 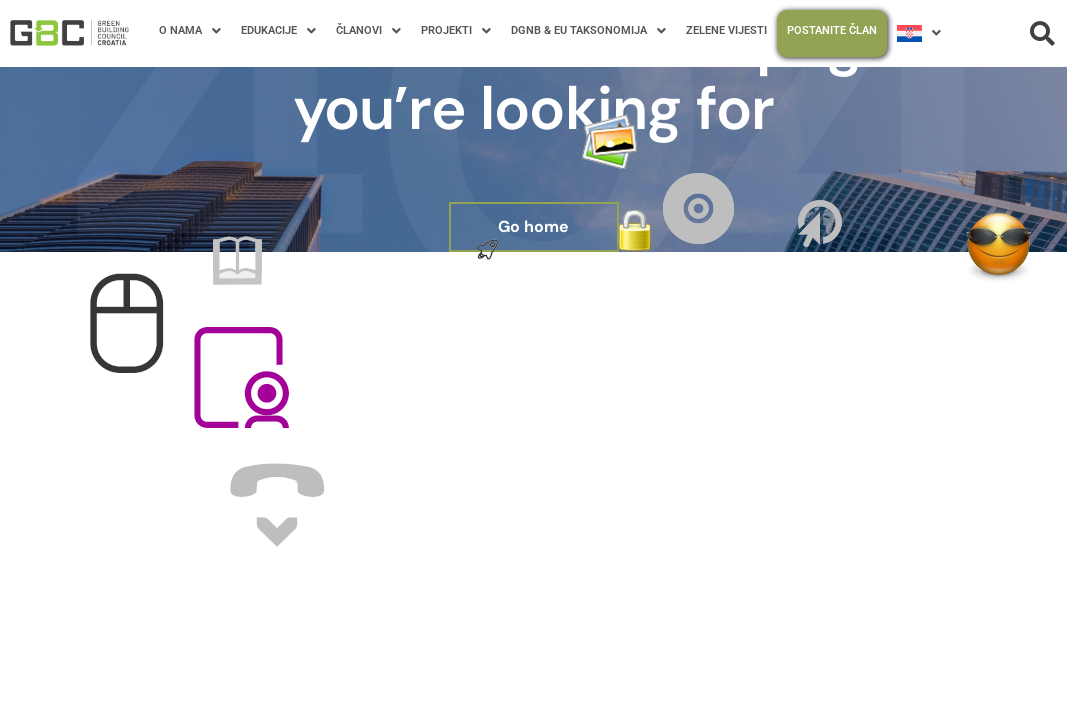 What do you see at coordinates (130, 320) in the screenshot?
I see `mouse input device settings` at bounding box center [130, 320].